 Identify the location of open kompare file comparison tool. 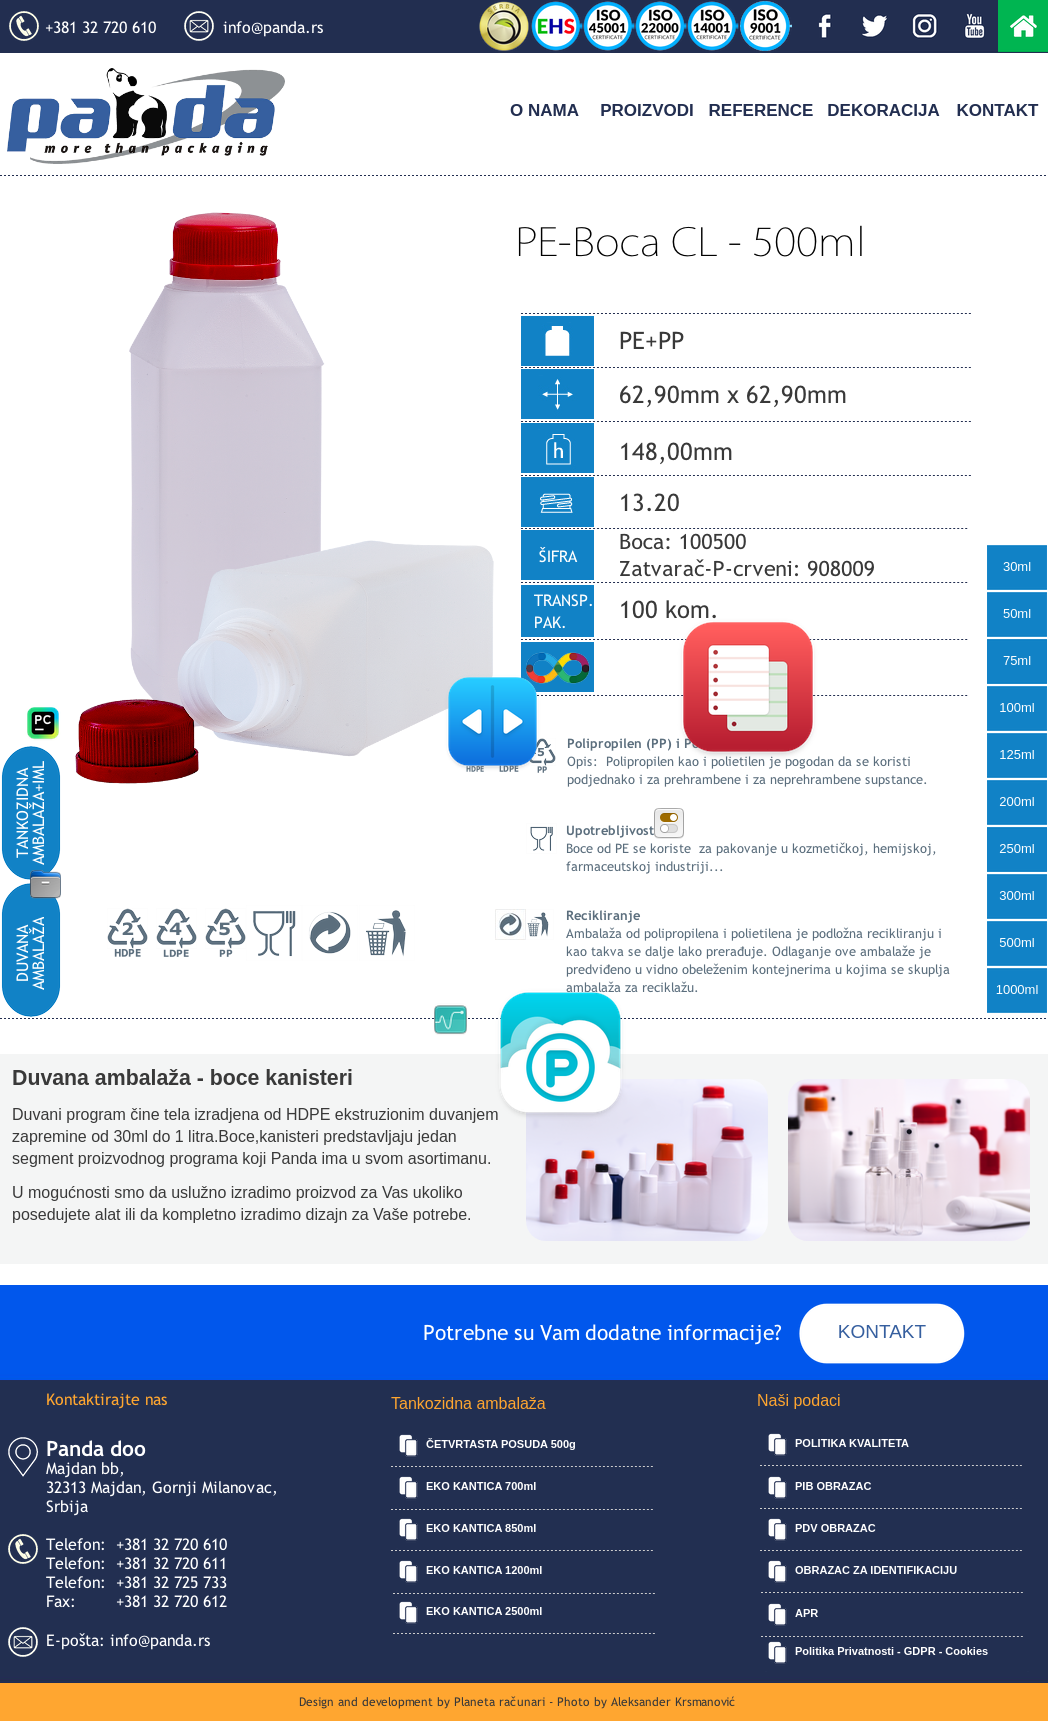
(748, 687).